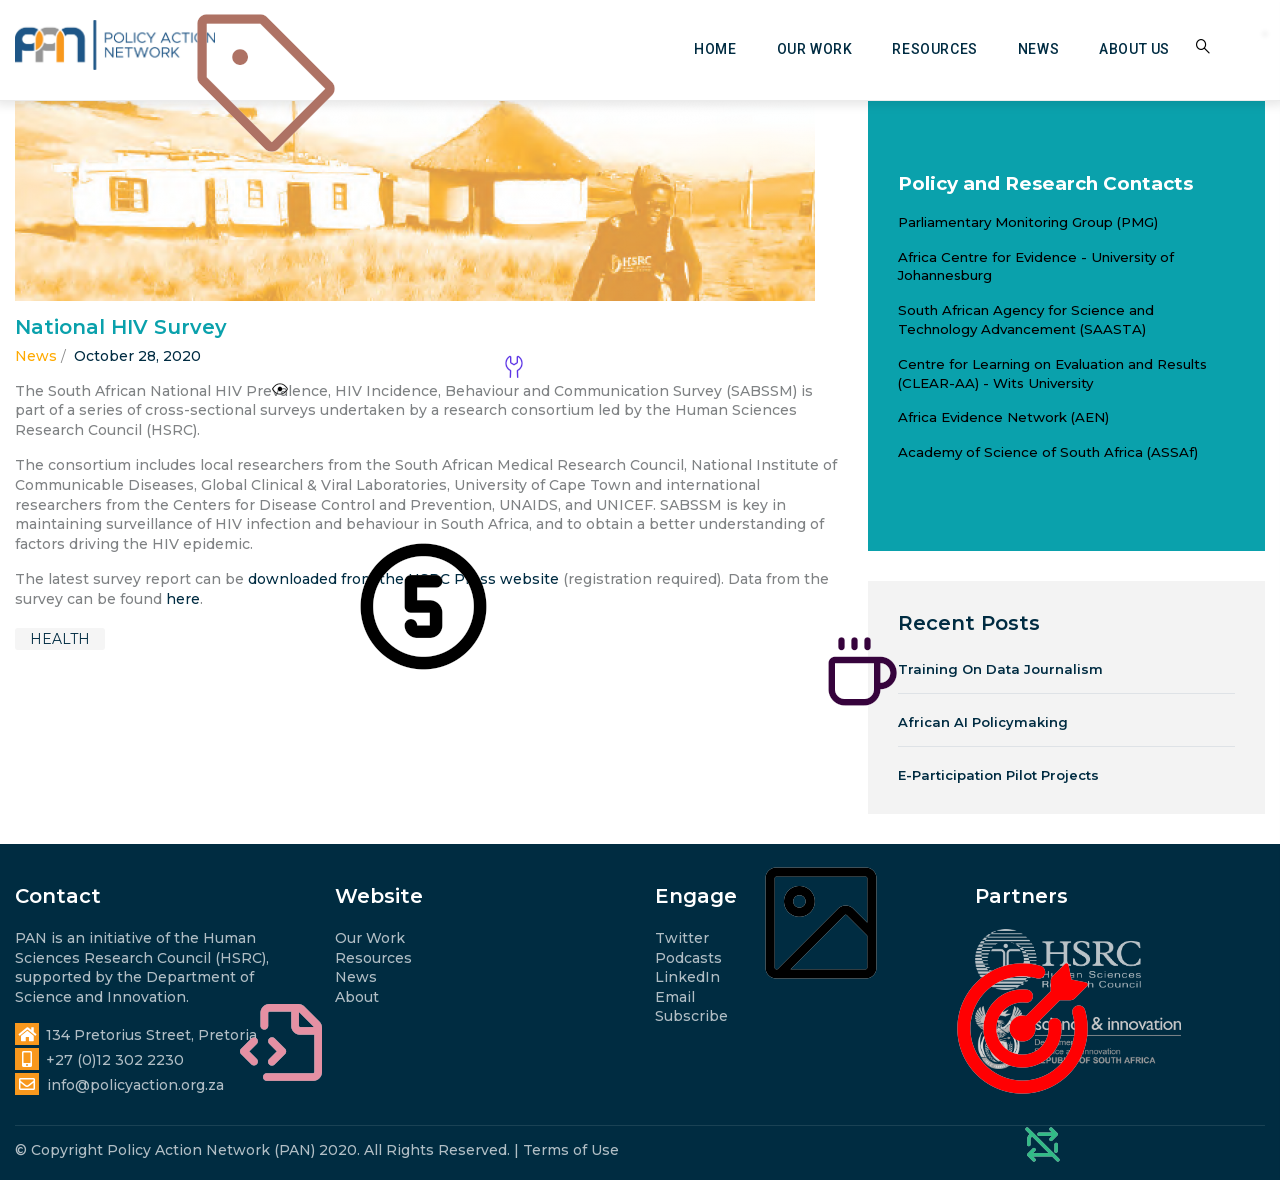 Image resolution: width=1280 pixels, height=1180 pixels. What do you see at coordinates (423, 606) in the screenshot?
I see `step 5 in a multi-step process` at bounding box center [423, 606].